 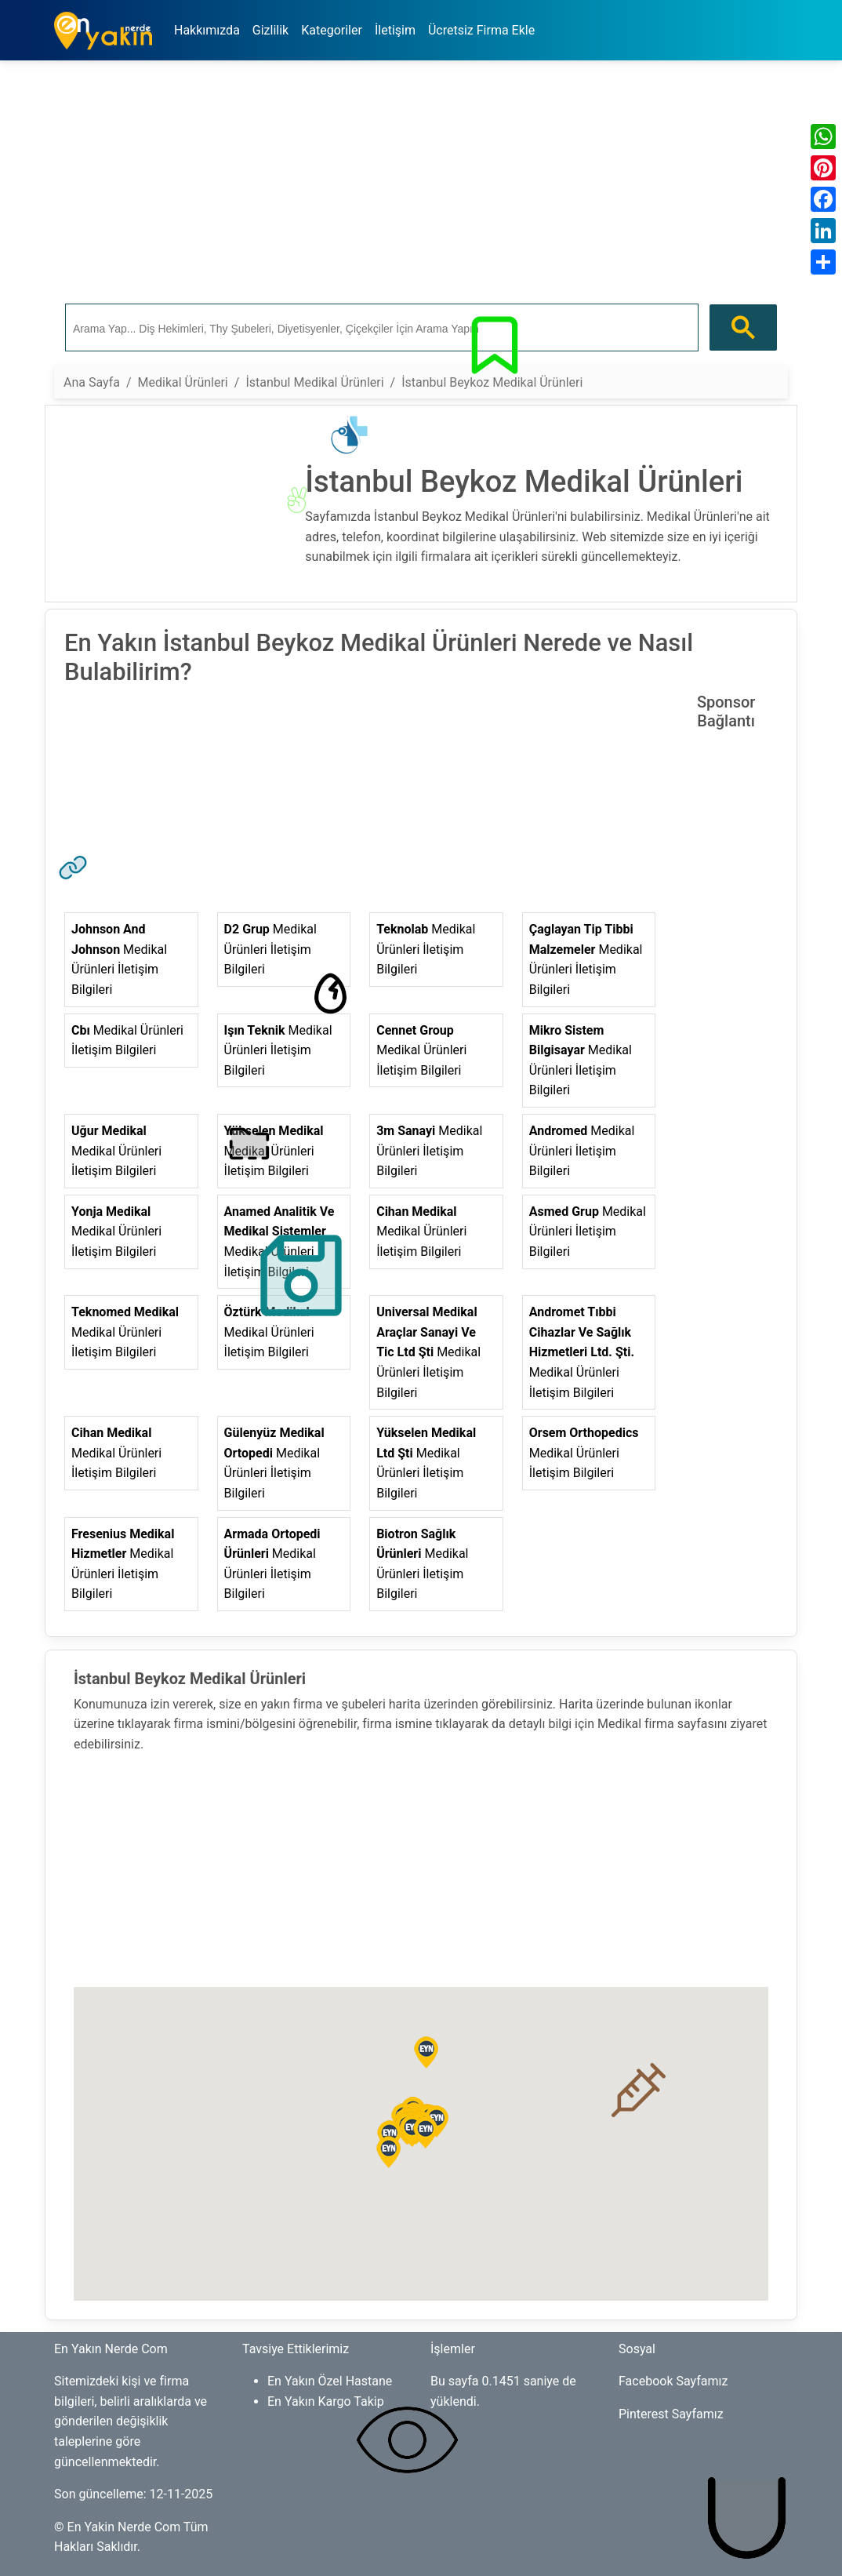 I want to click on send a peace sign reaction or emoji, so click(x=296, y=500).